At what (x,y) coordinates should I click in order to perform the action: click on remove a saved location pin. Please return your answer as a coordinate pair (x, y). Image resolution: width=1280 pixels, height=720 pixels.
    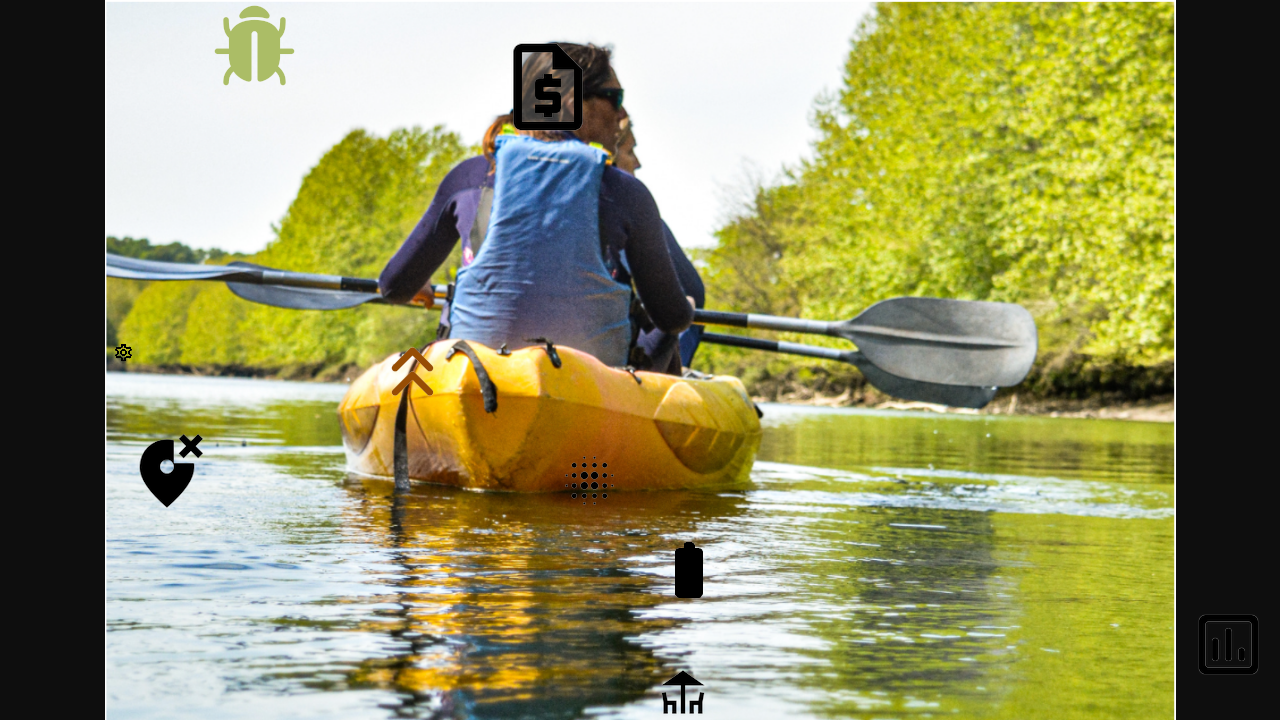
    Looking at the image, I should click on (167, 470).